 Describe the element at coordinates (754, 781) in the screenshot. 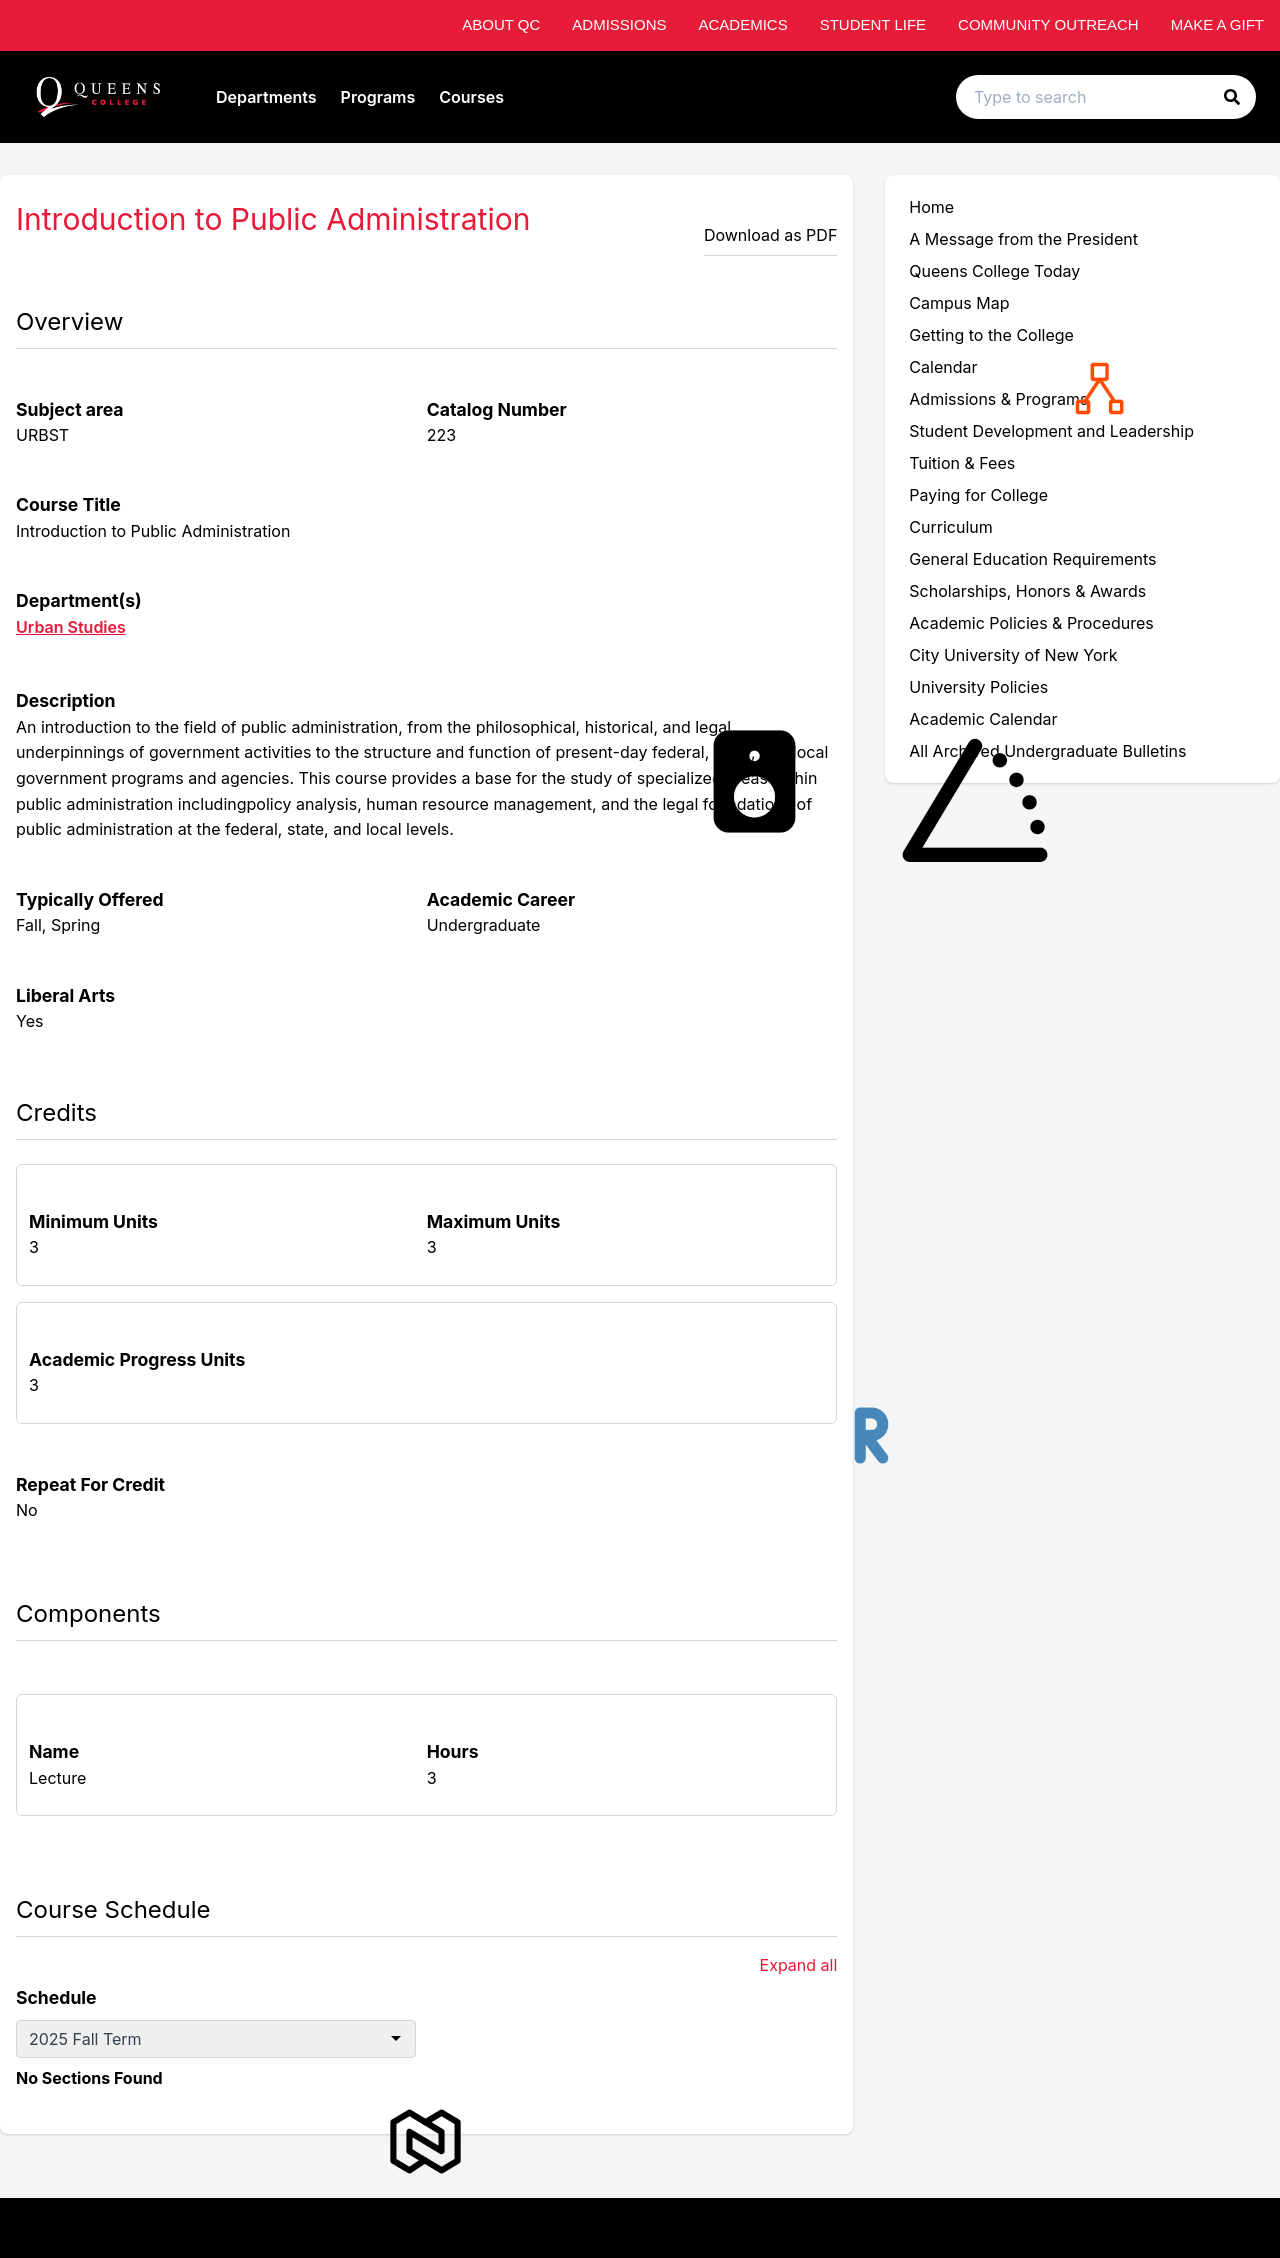

I see `adjust speaker or audio output settings` at that location.